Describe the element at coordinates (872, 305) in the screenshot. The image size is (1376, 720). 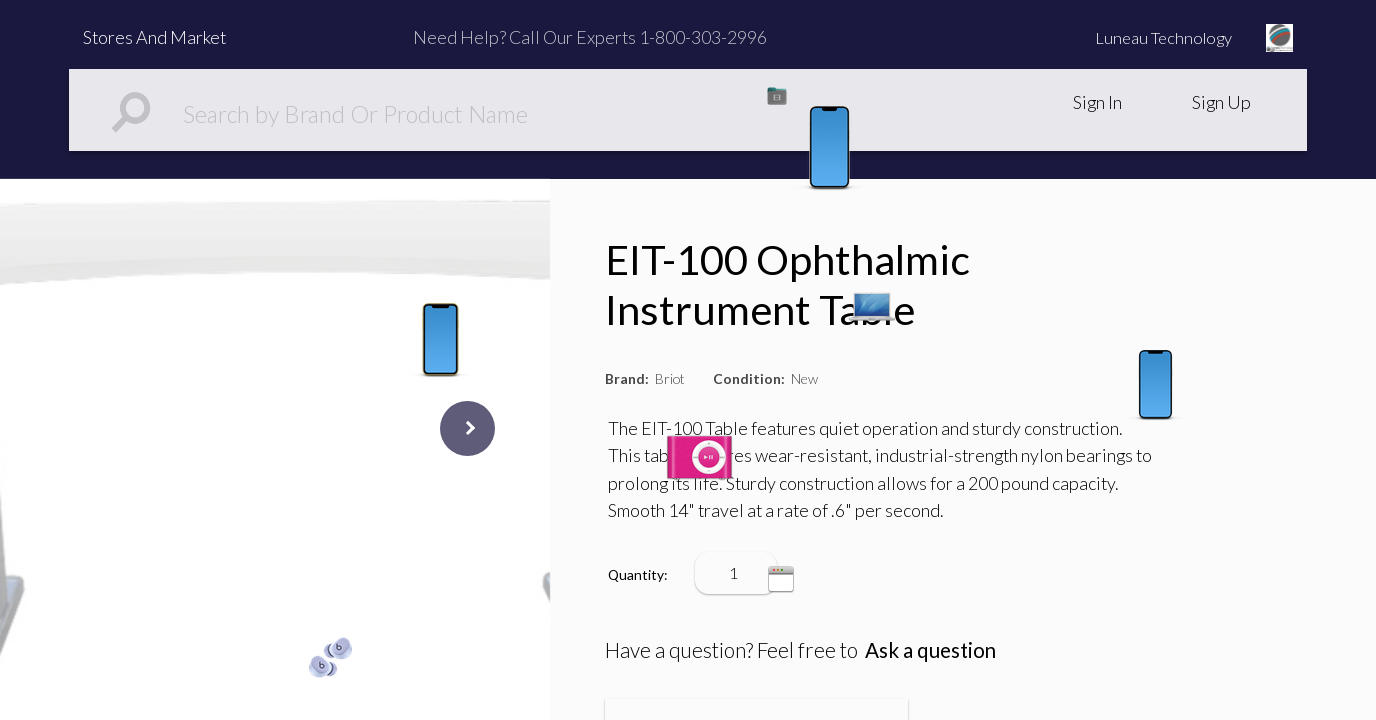
I see `represents a powerbook g4 laptop device` at that location.